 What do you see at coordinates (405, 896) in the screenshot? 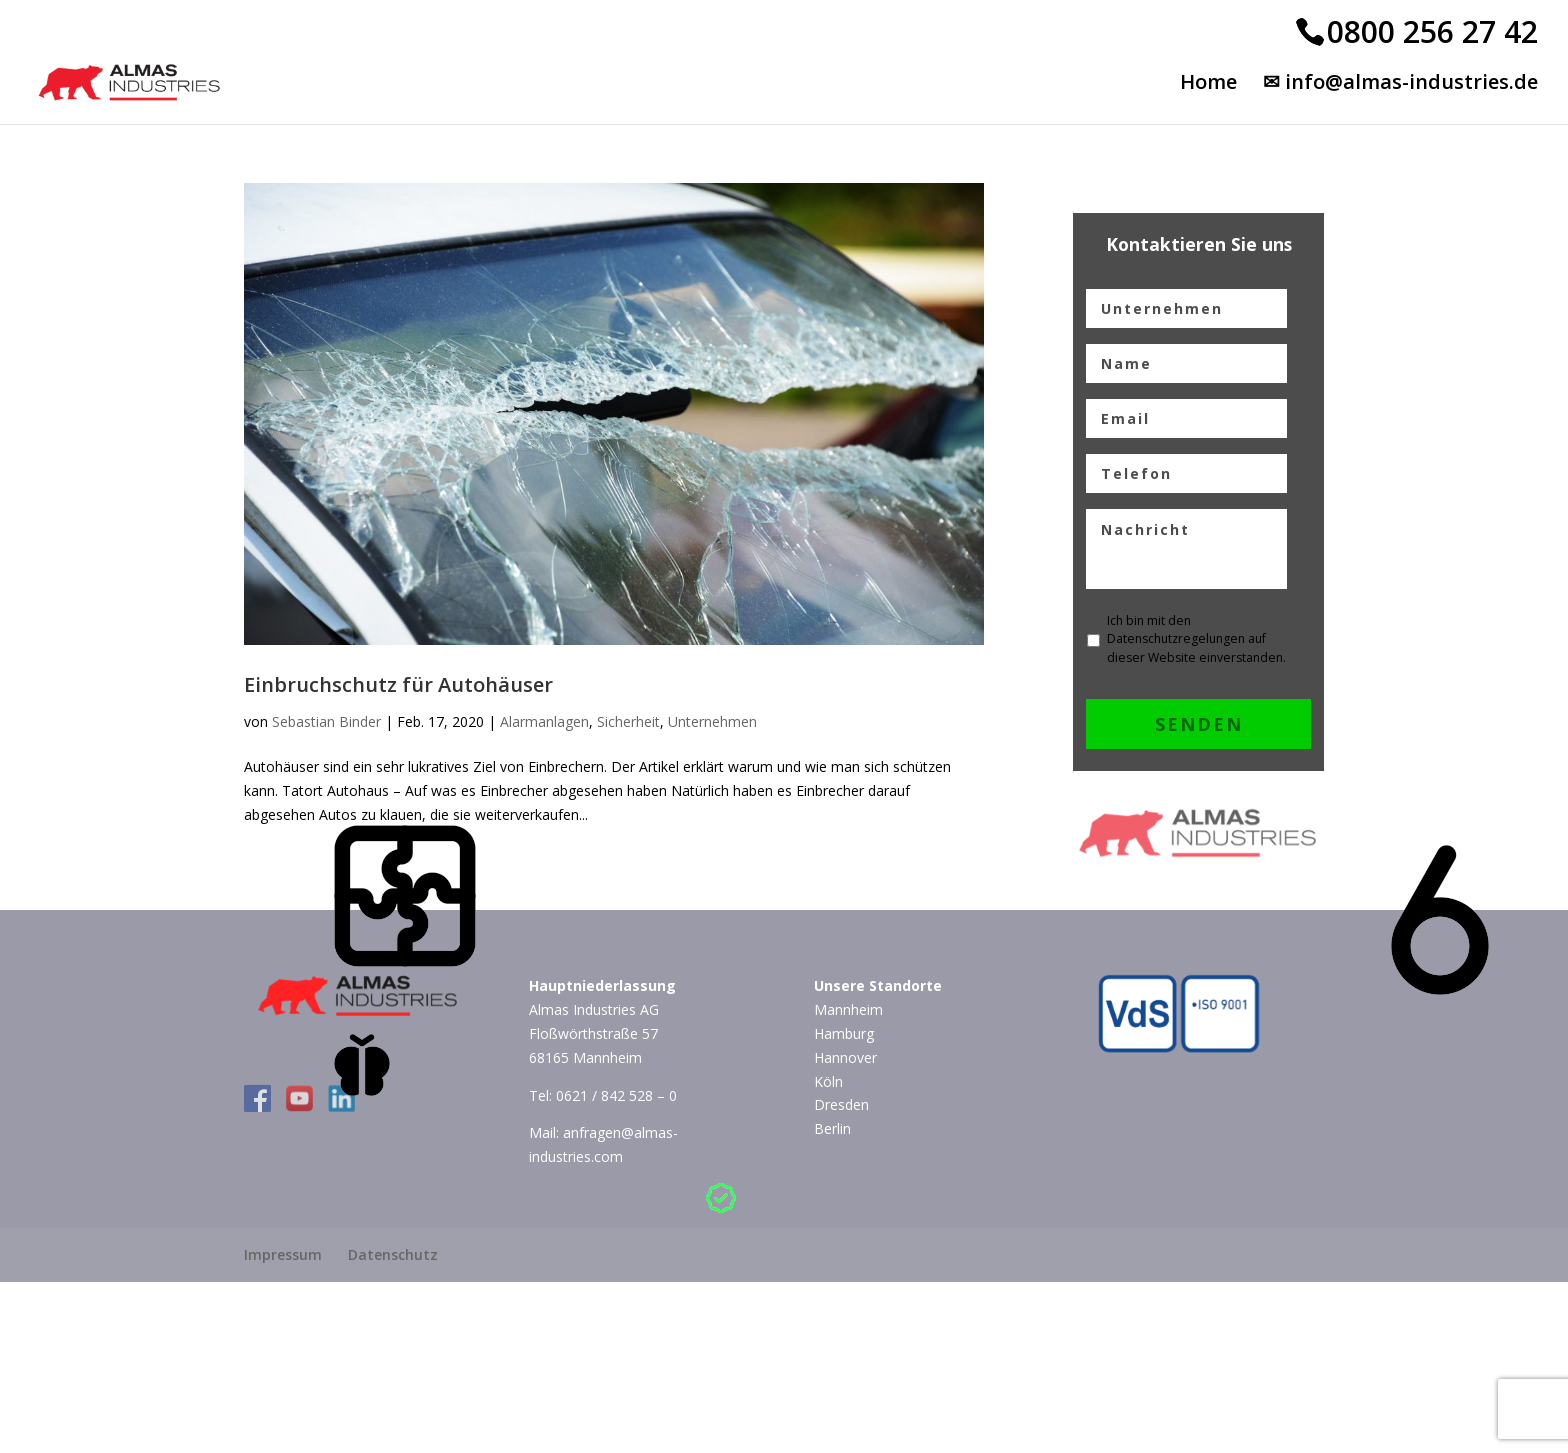
I see `access extensions or plugins` at bounding box center [405, 896].